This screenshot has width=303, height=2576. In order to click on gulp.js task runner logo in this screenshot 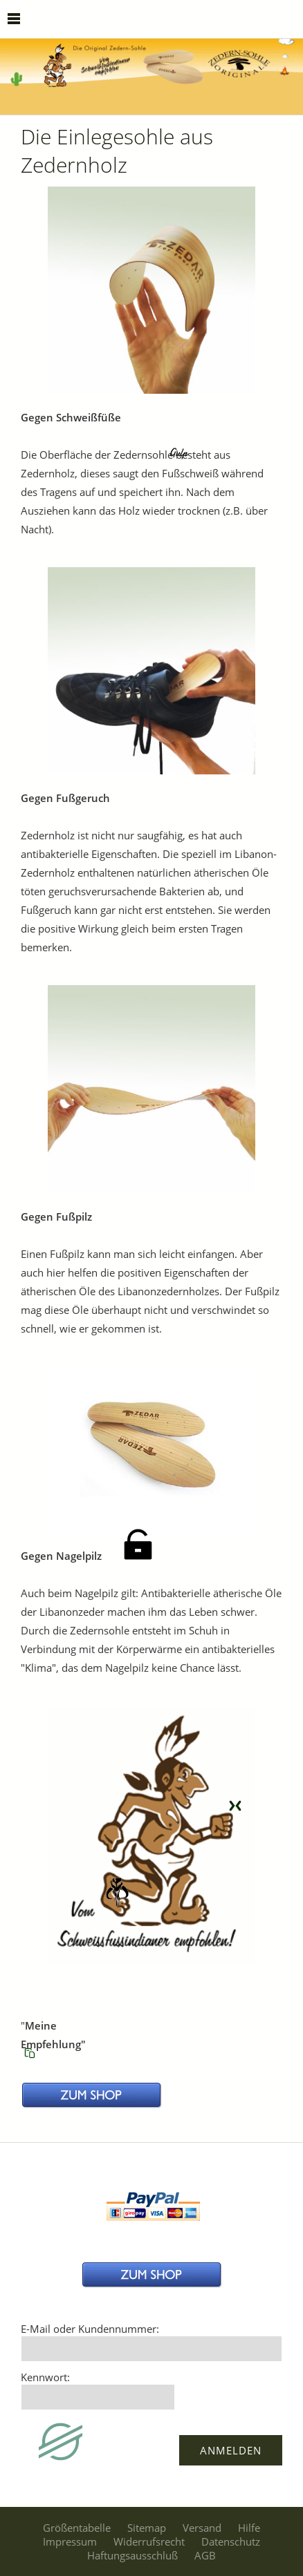, I will do `click(179, 453)`.